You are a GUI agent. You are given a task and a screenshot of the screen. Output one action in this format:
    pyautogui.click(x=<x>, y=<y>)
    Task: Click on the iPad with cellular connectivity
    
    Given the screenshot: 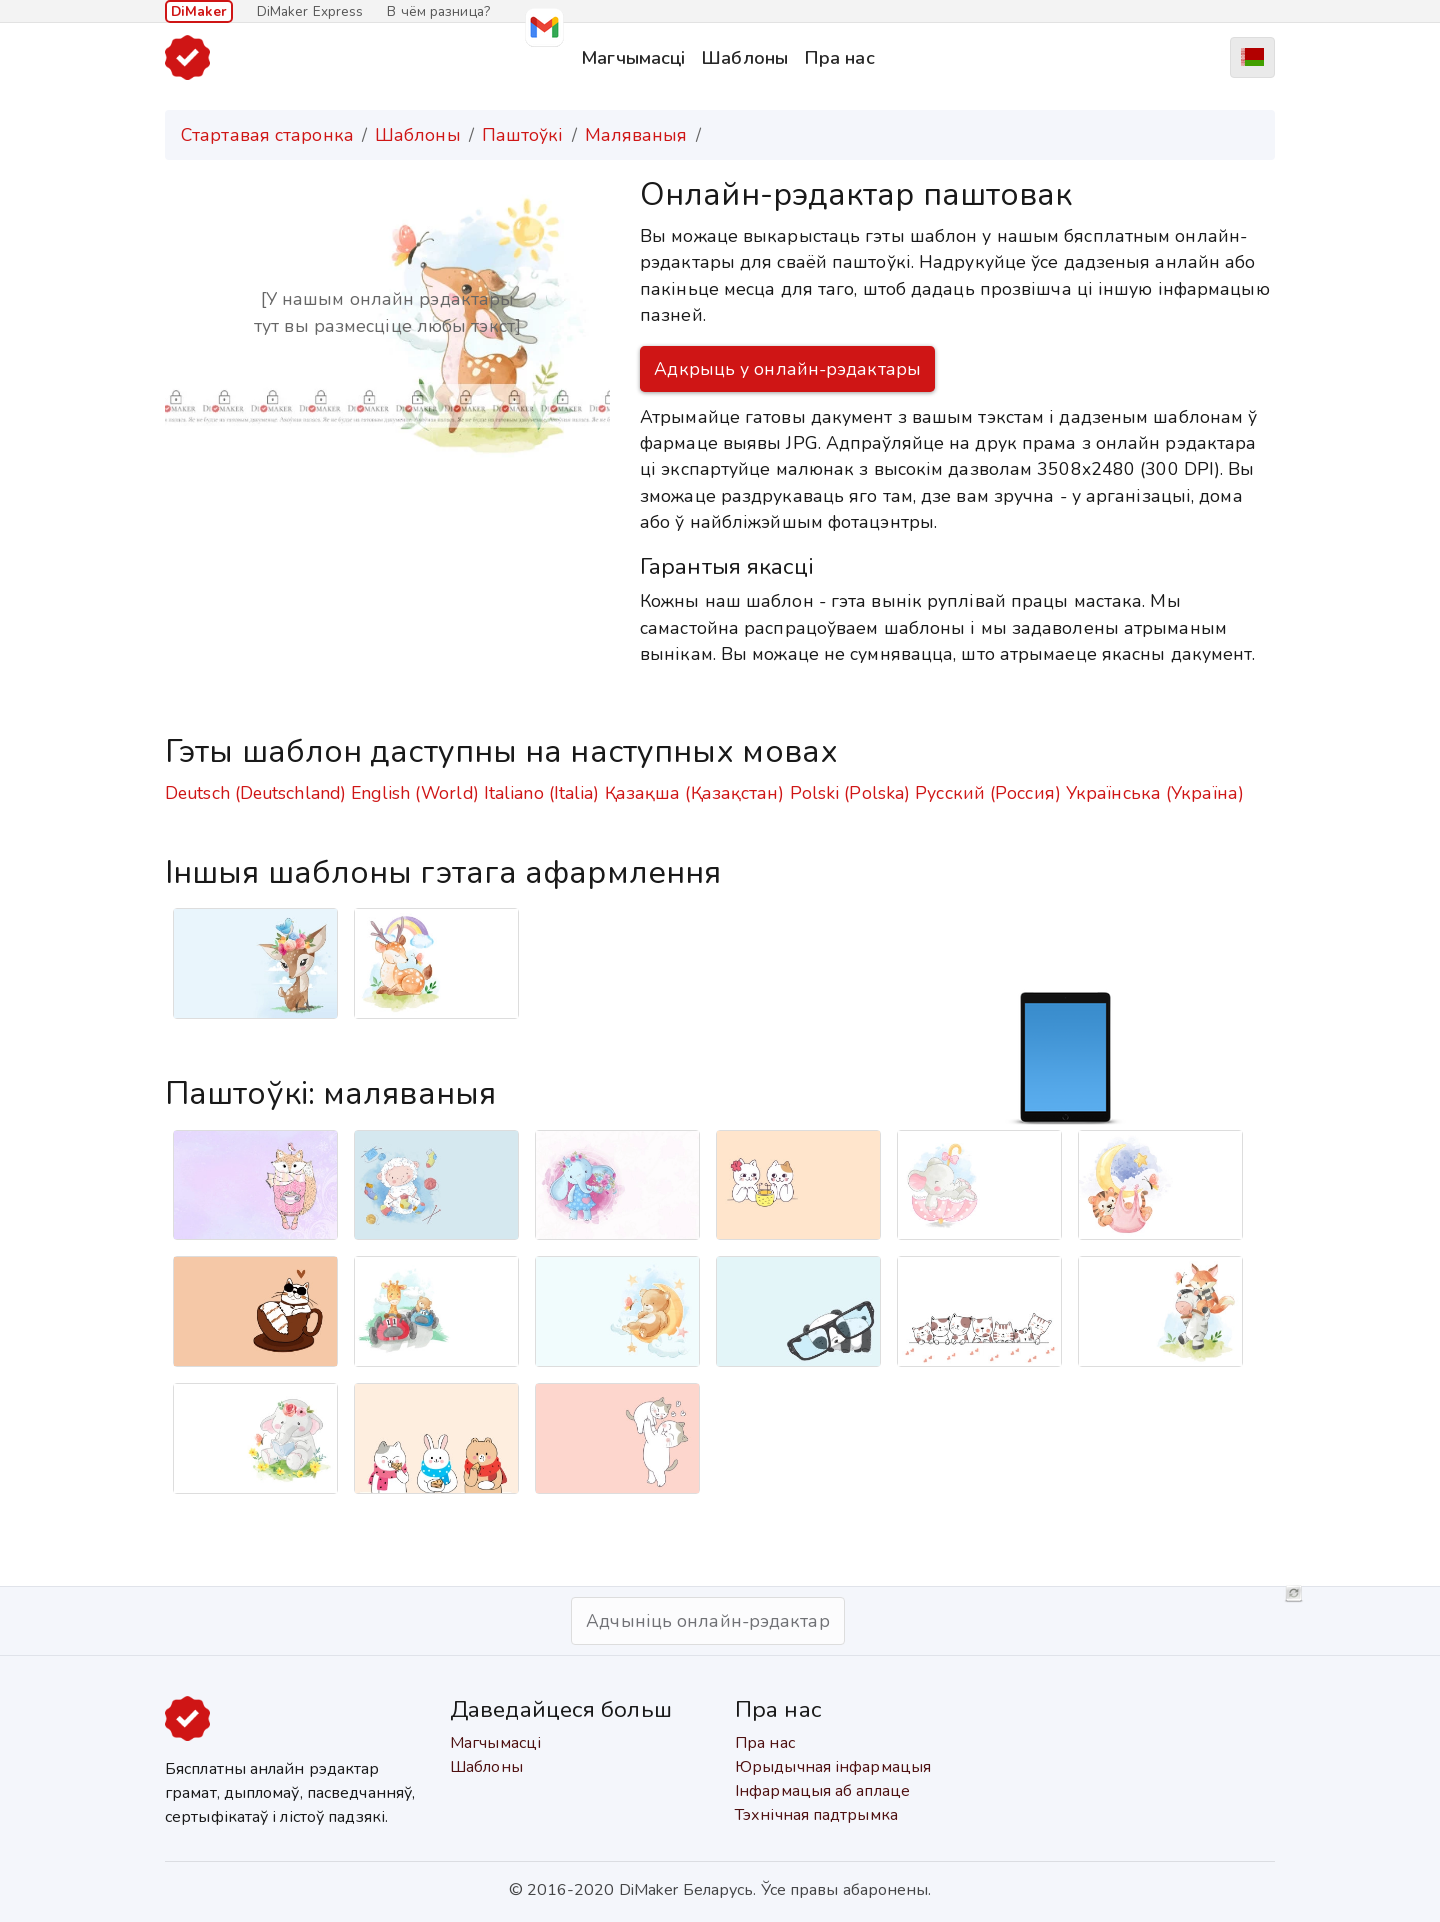 What is the action you would take?
    pyautogui.click(x=1065, y=1058)
    